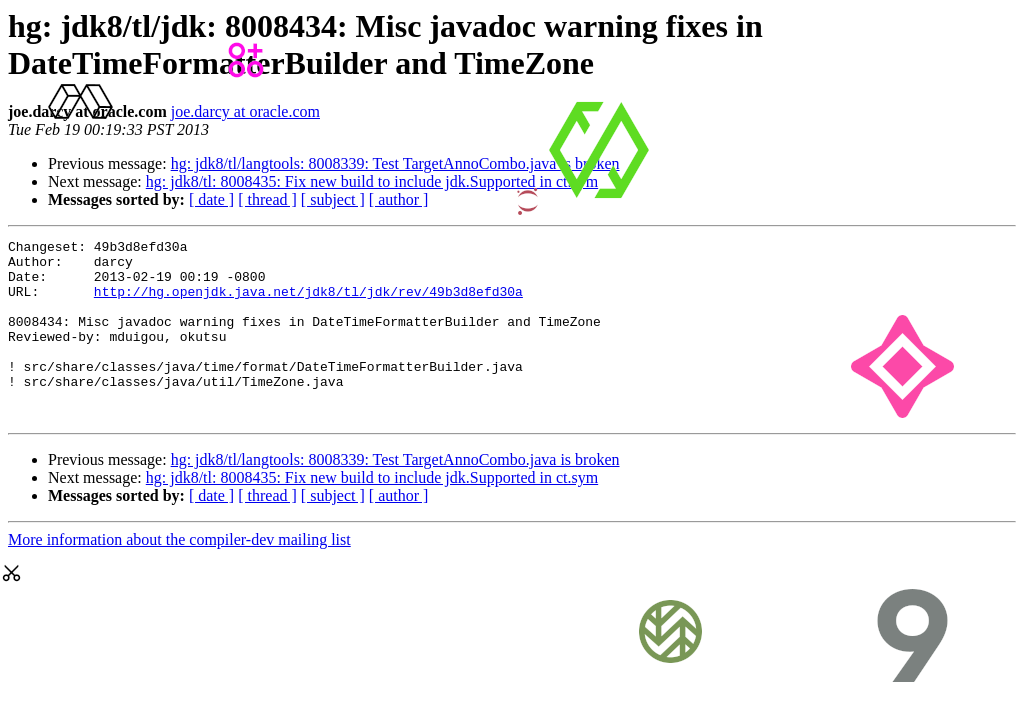 The image size is (1024, 720). Describe the element at coordinates (527, 201) in the screenshot. I see `open Jupyter notebook environment` at that location.